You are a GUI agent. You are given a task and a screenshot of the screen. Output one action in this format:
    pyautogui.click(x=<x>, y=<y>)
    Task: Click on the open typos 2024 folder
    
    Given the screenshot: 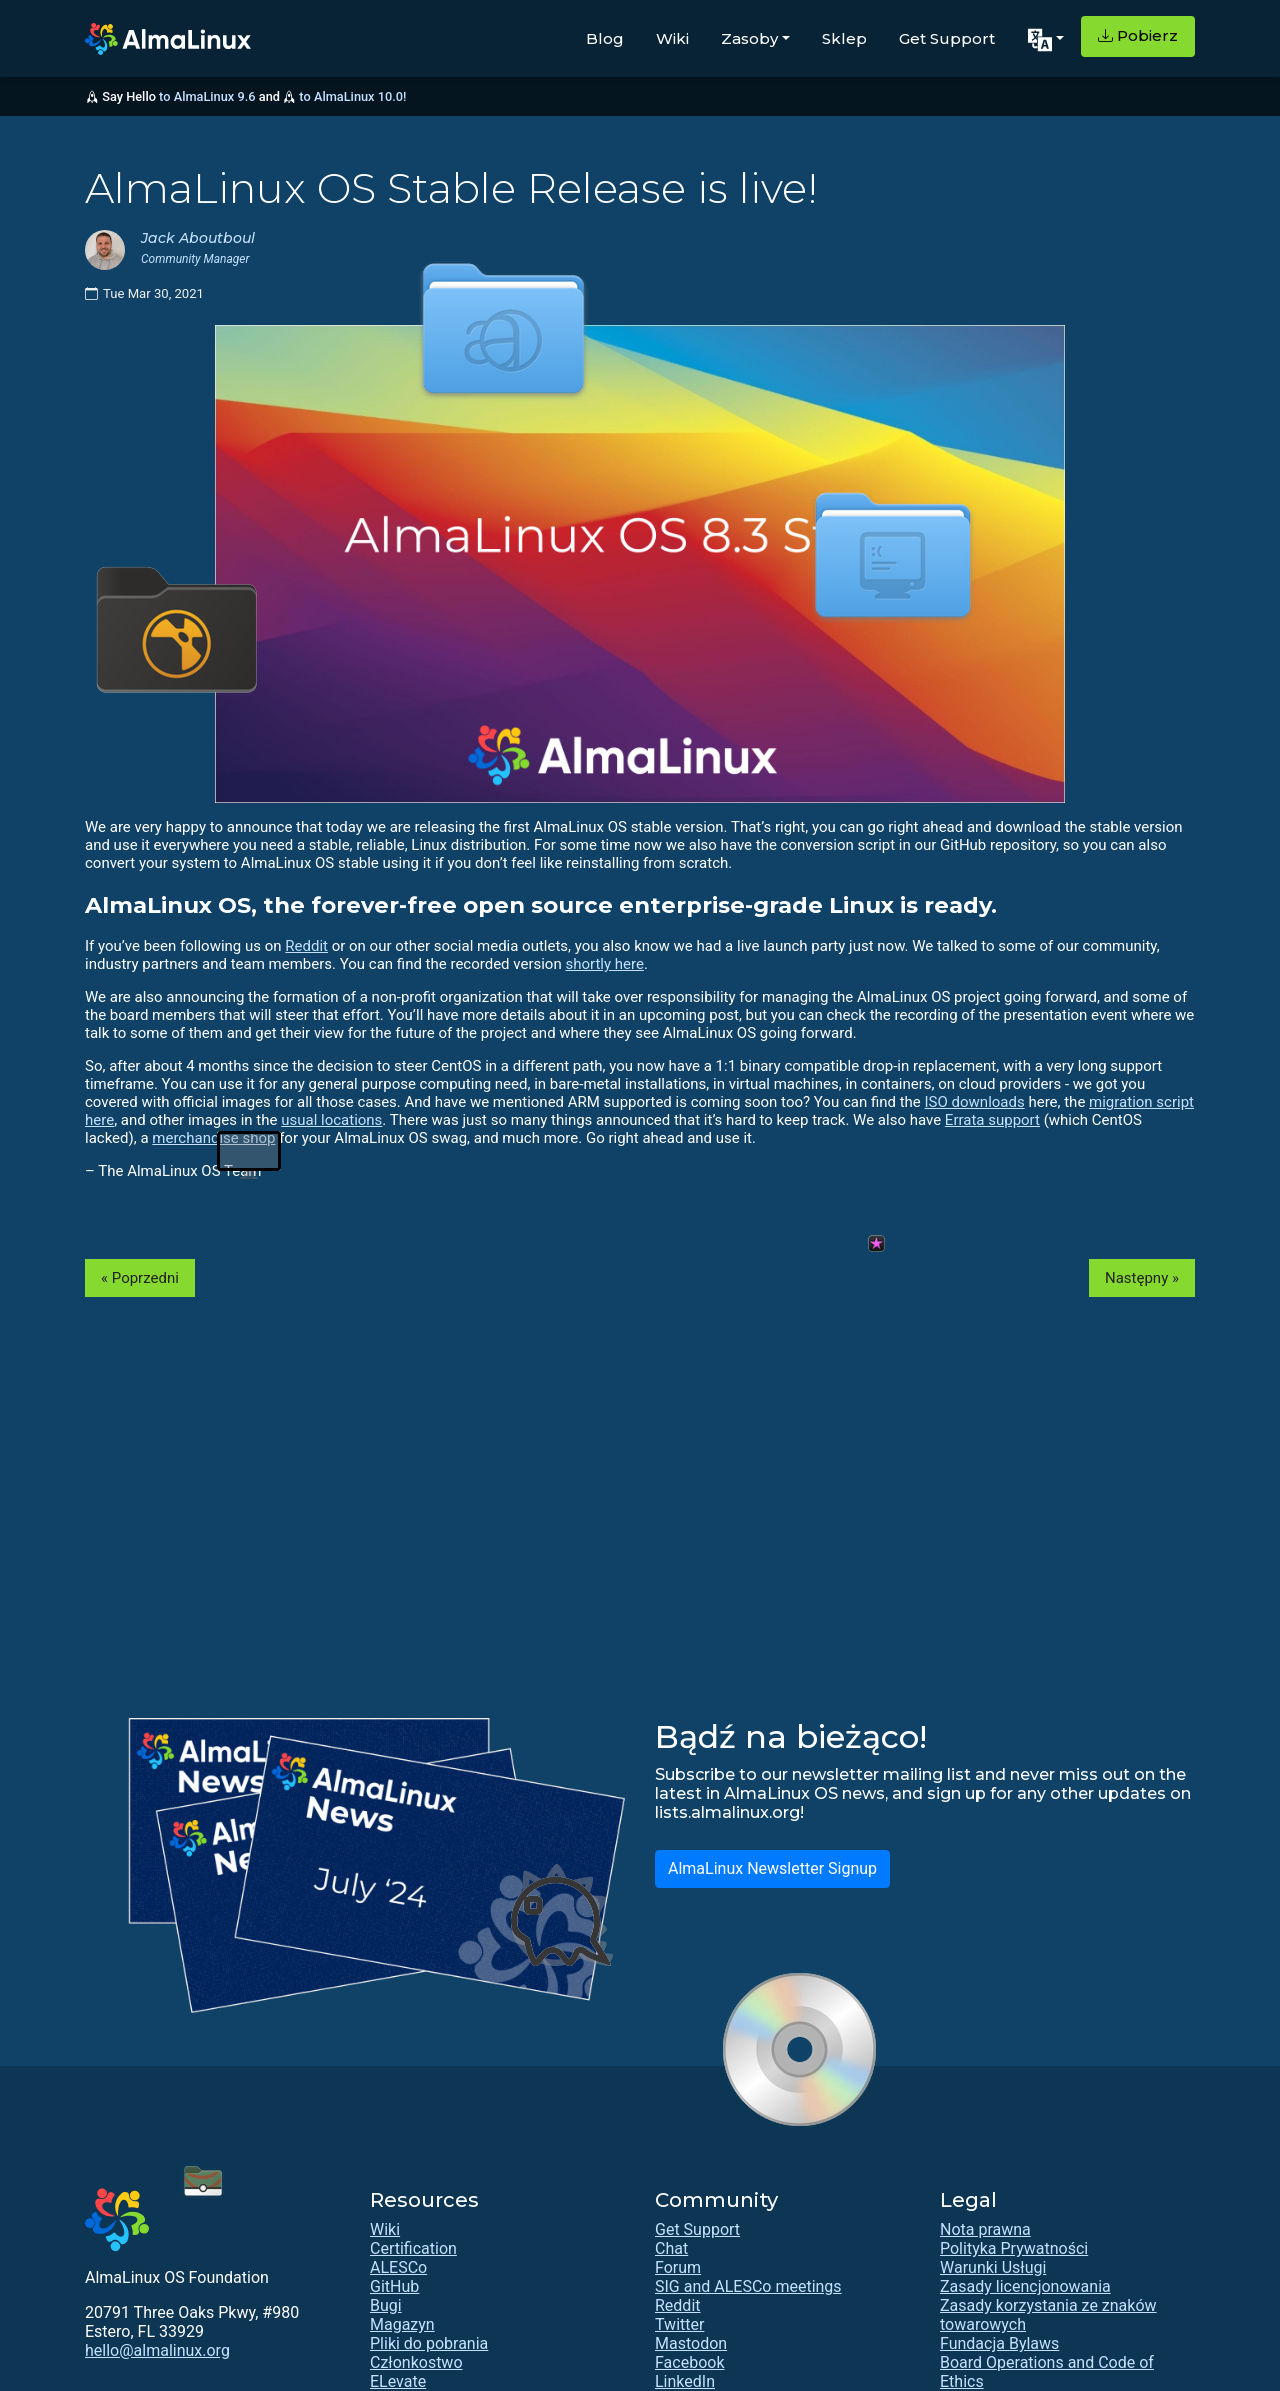 What is the action you would take?
    pyautogui.click(x=503, y=328)
    